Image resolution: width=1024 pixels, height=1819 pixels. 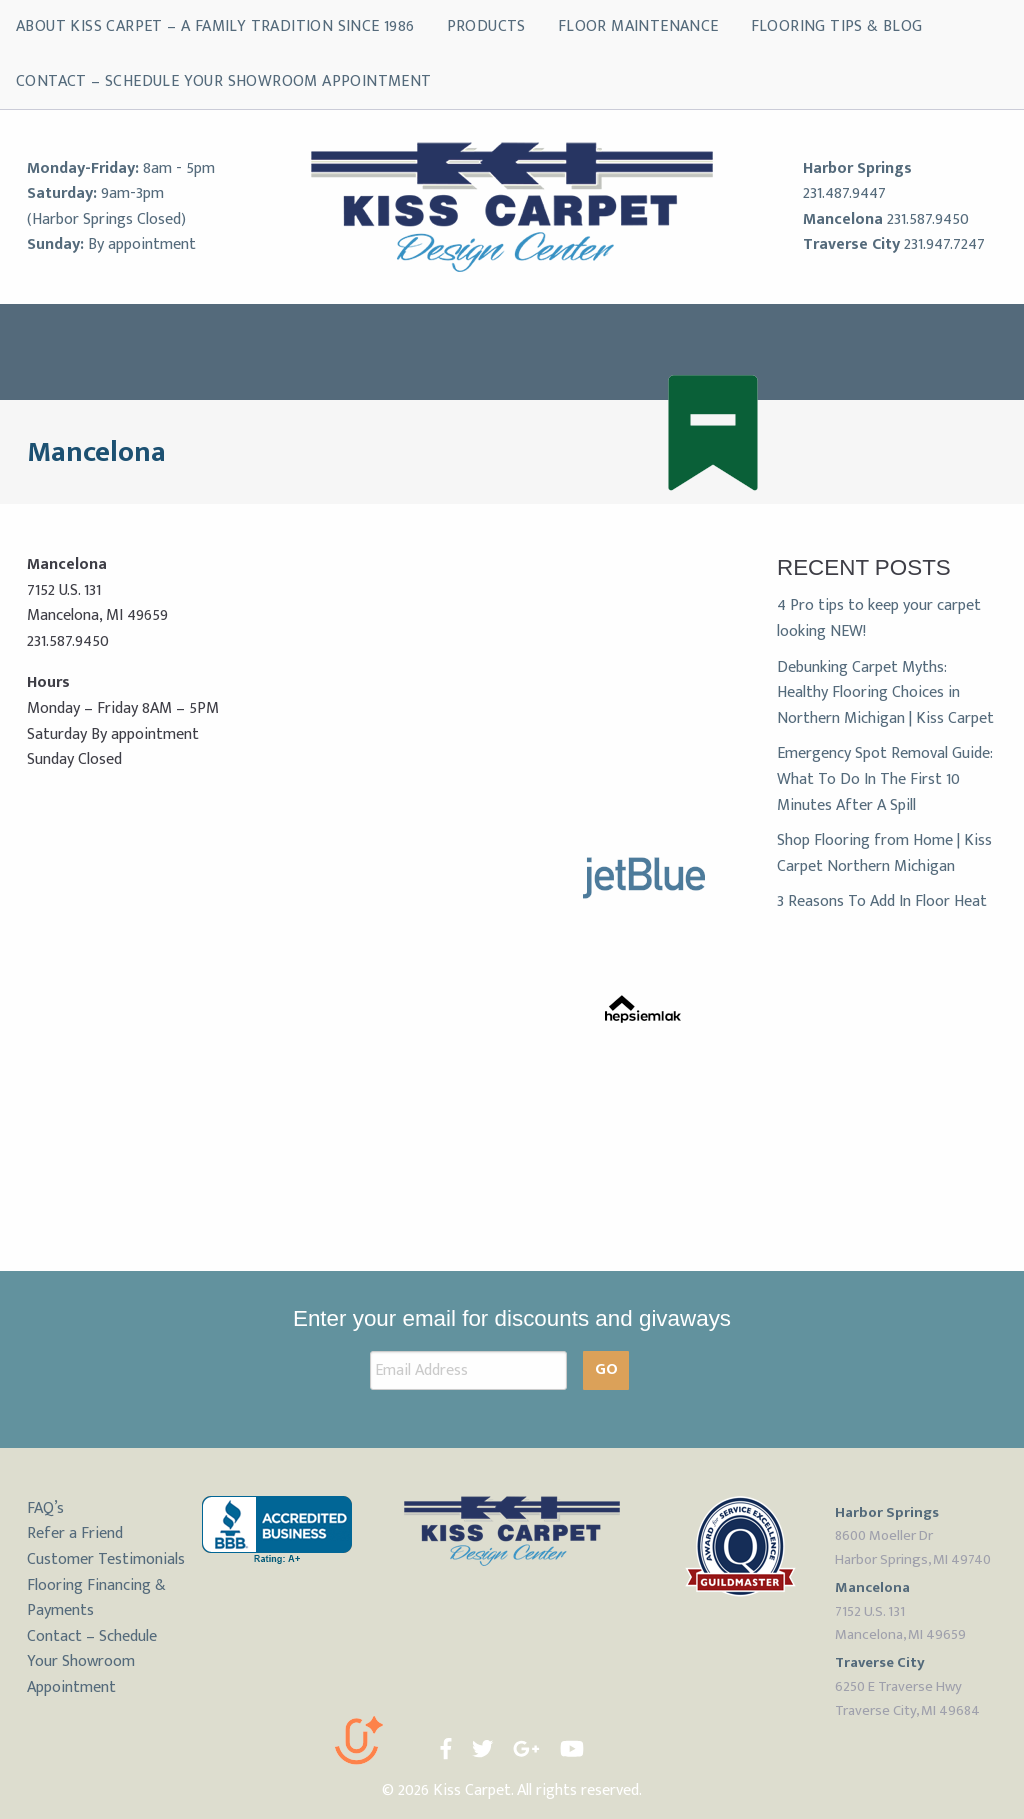 I want to click on activate AI-powered voice input, so click(x=356, y=1742).